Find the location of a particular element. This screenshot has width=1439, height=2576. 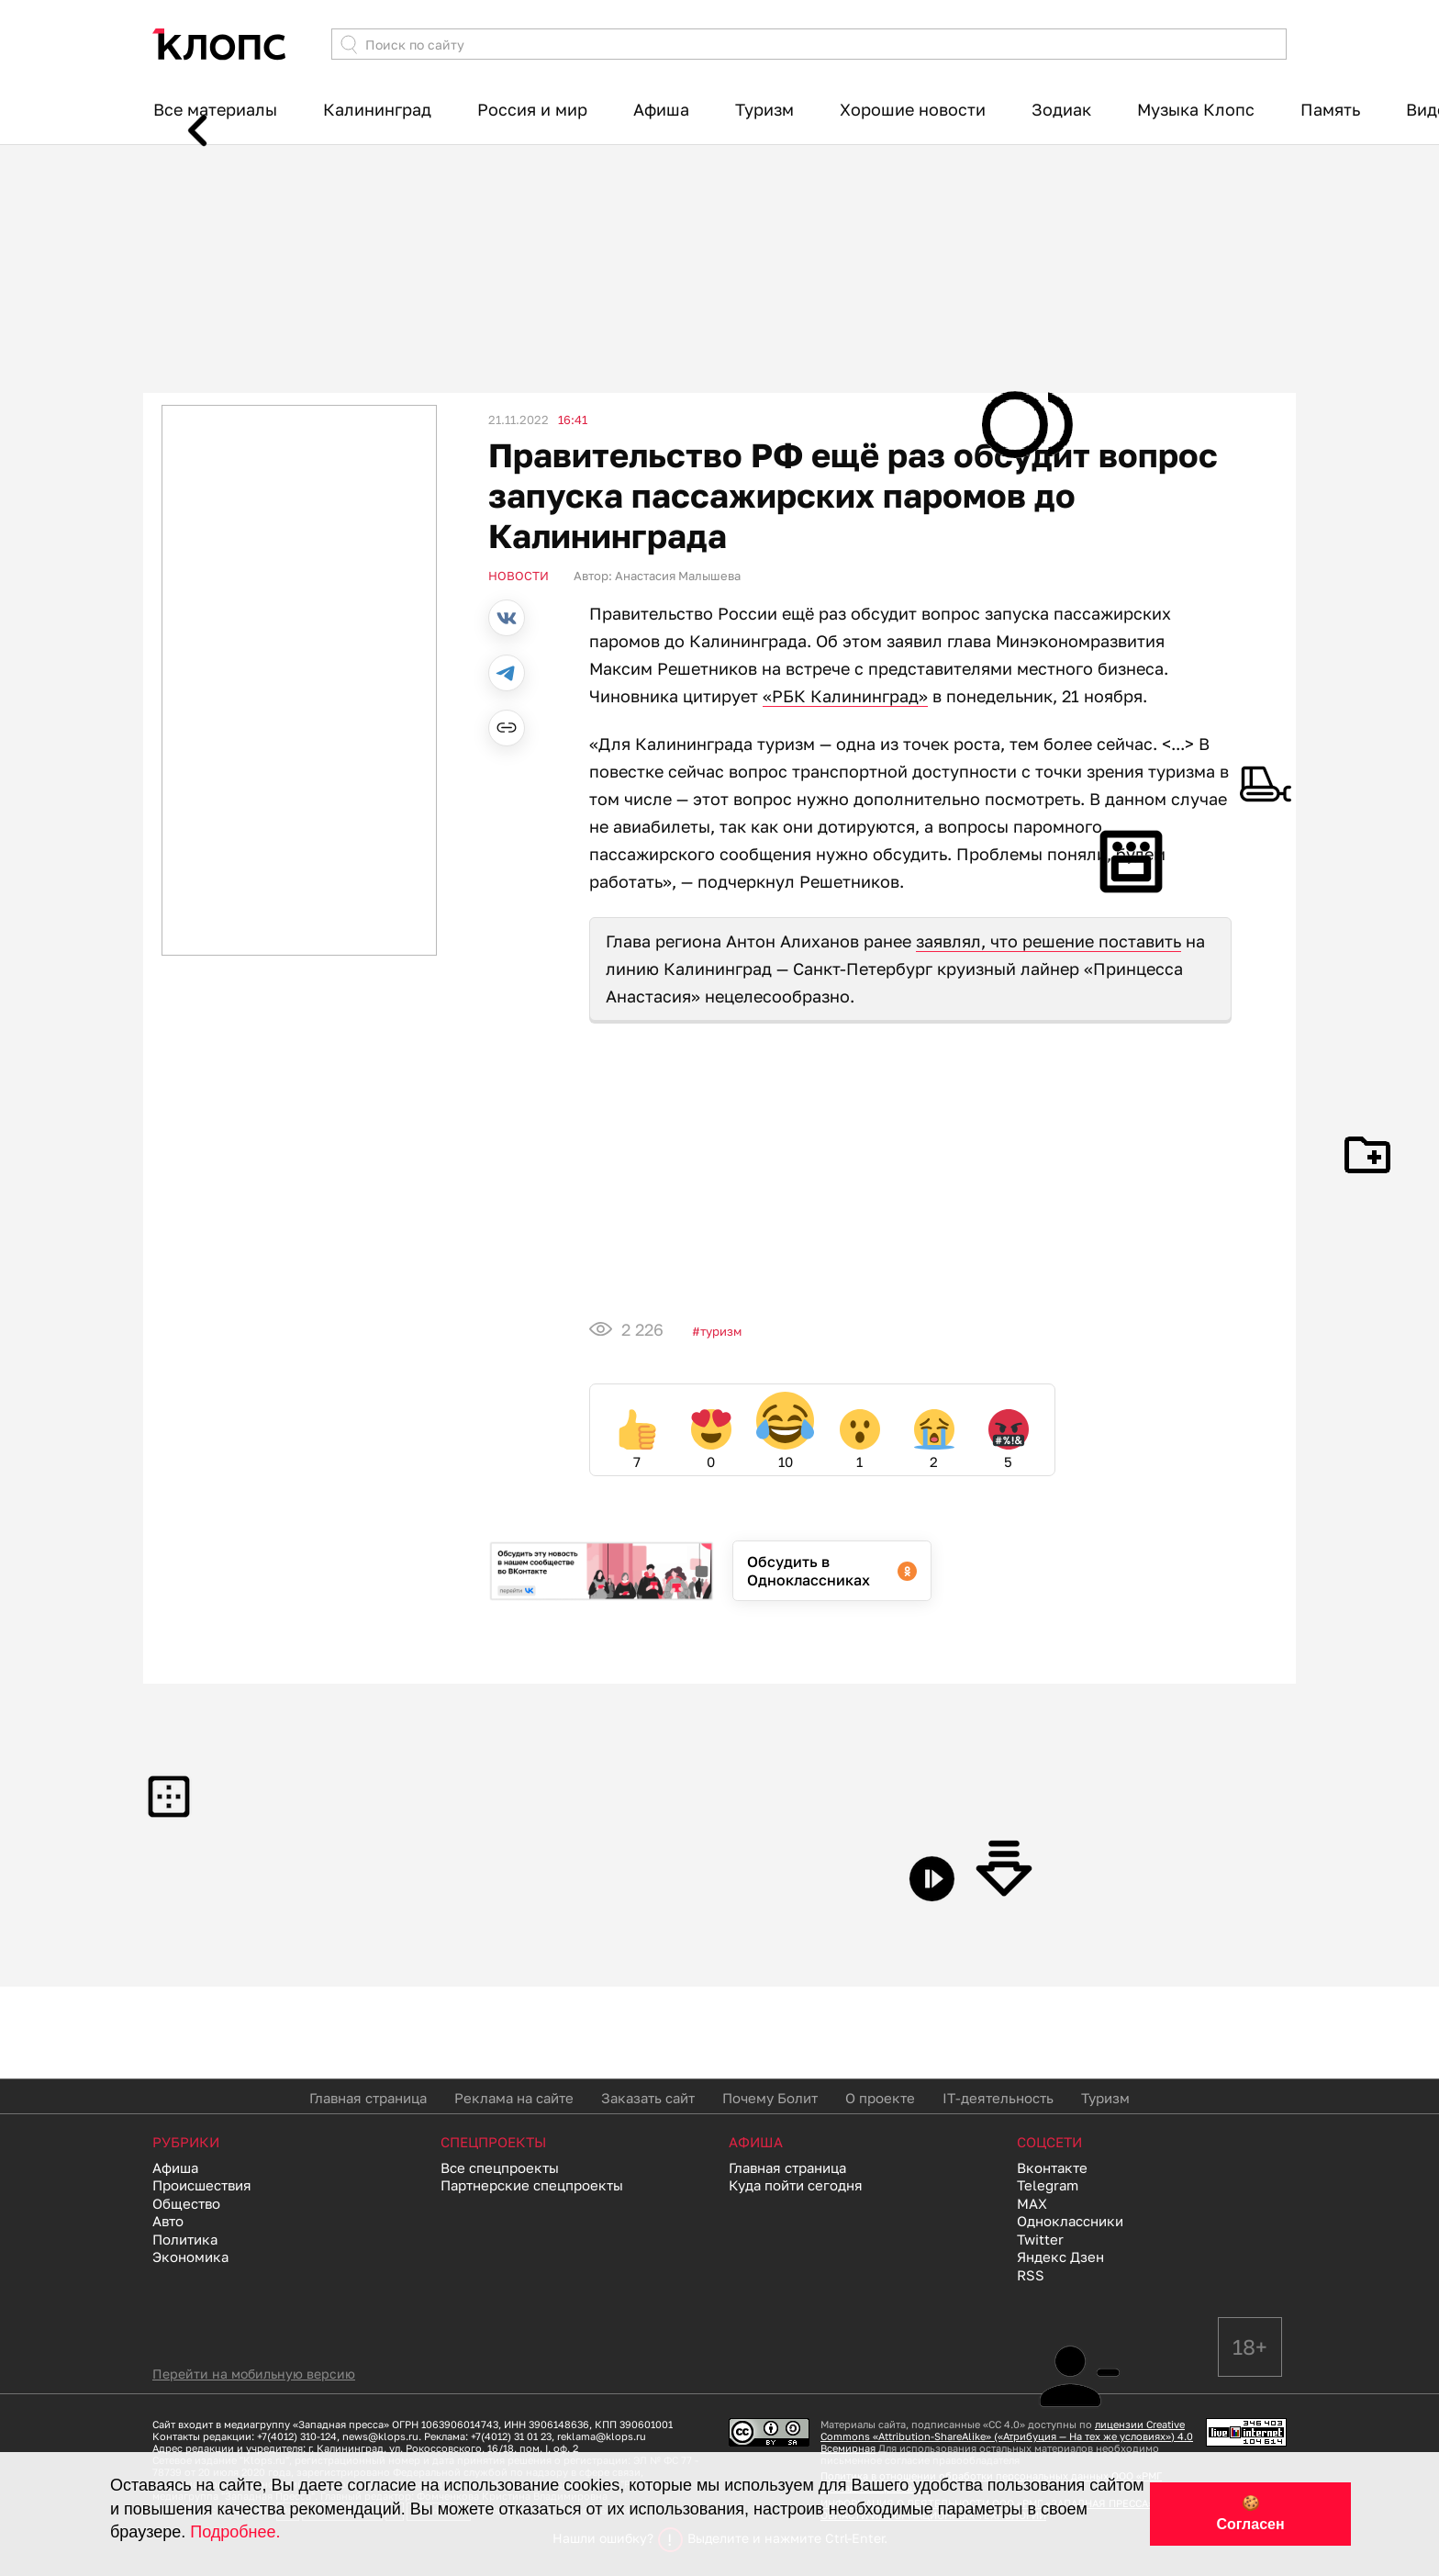

indicates active recording or live streaming status is located at coordinates (1027, 424).